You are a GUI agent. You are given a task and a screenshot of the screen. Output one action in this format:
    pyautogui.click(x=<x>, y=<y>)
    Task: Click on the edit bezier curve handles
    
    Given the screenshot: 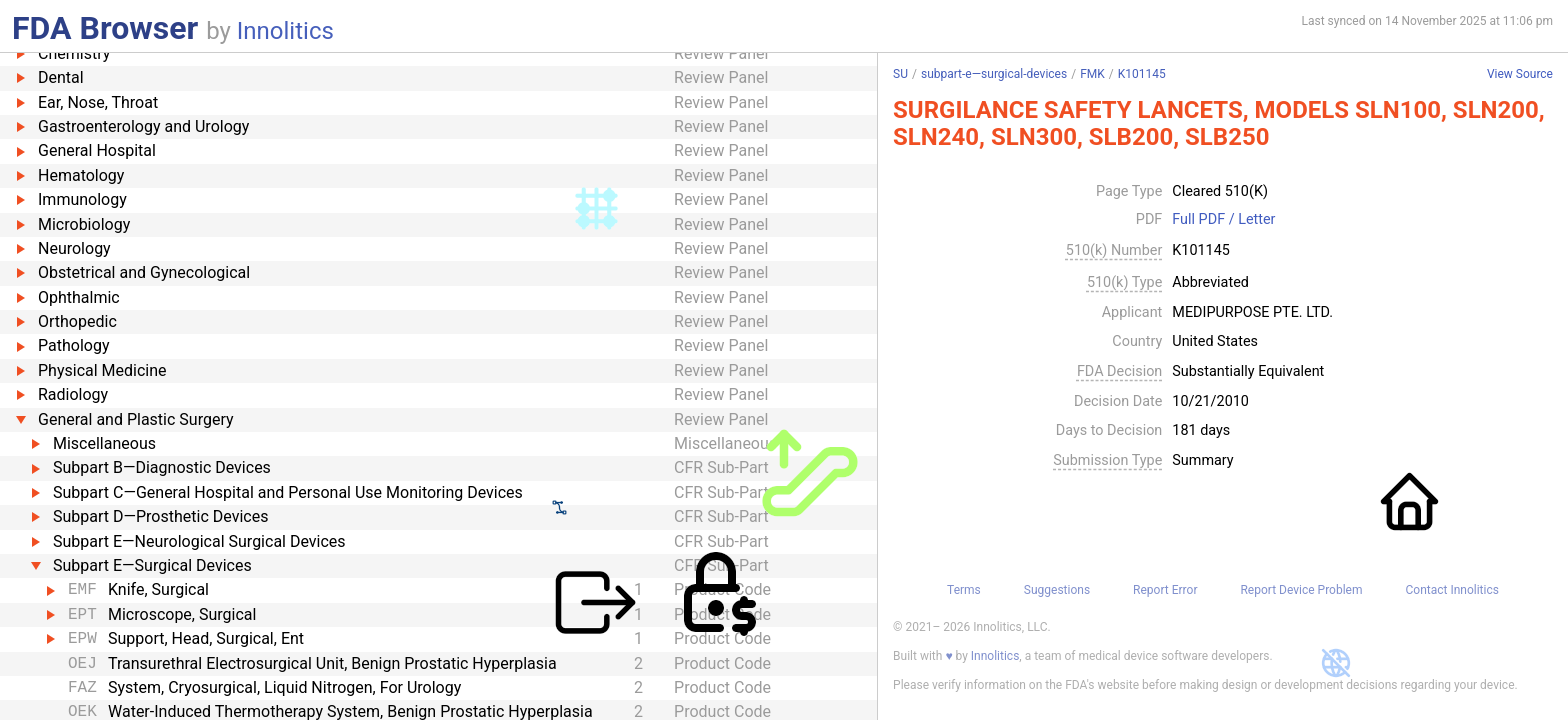 What is the action you would take?
    pyautogui.click(x=559, y=507)
    